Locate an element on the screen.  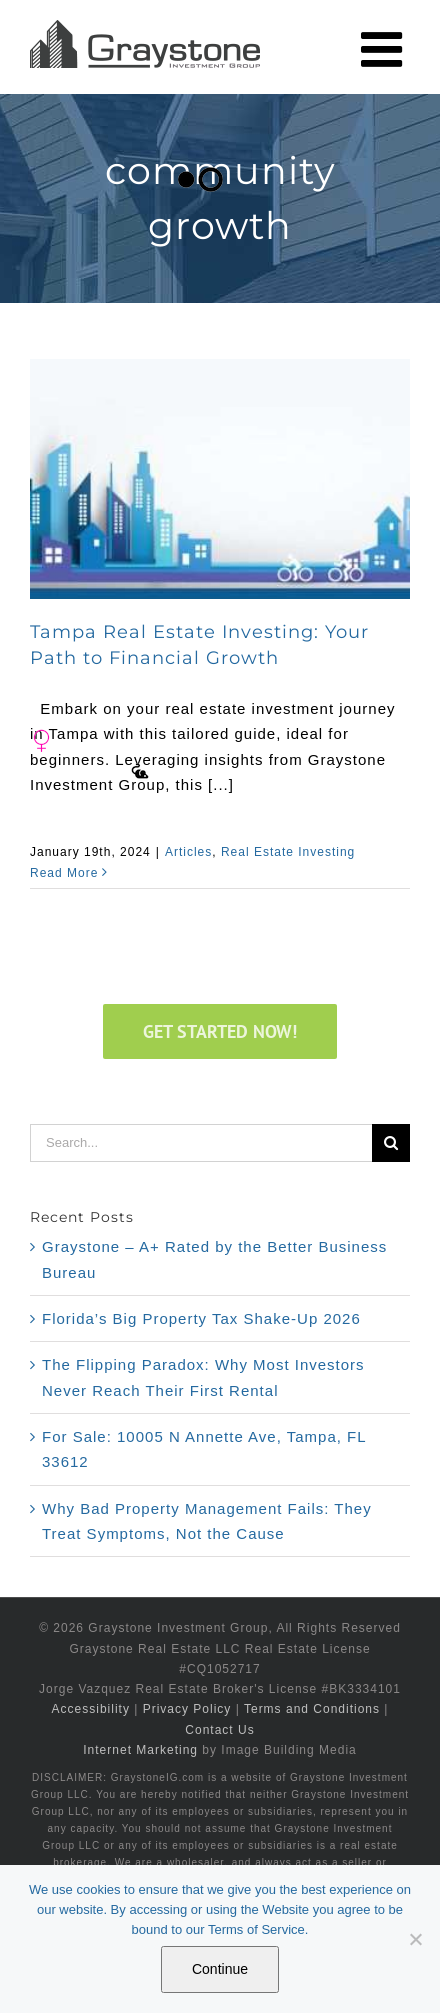
indicates female gender option is located at coordinates (41, 740).